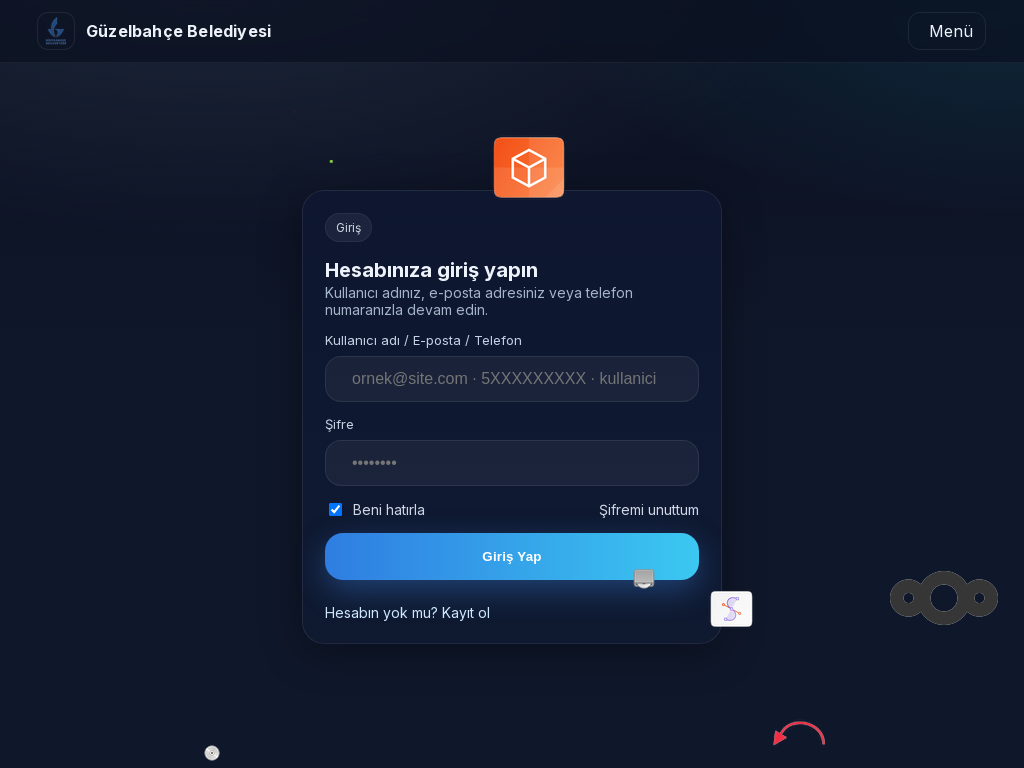 The height and width of the screenshot is (768, 1024). Describe the element at coordinates (529, 165) in the screenshot. I see `open a 3D model file in STL format` at that location.